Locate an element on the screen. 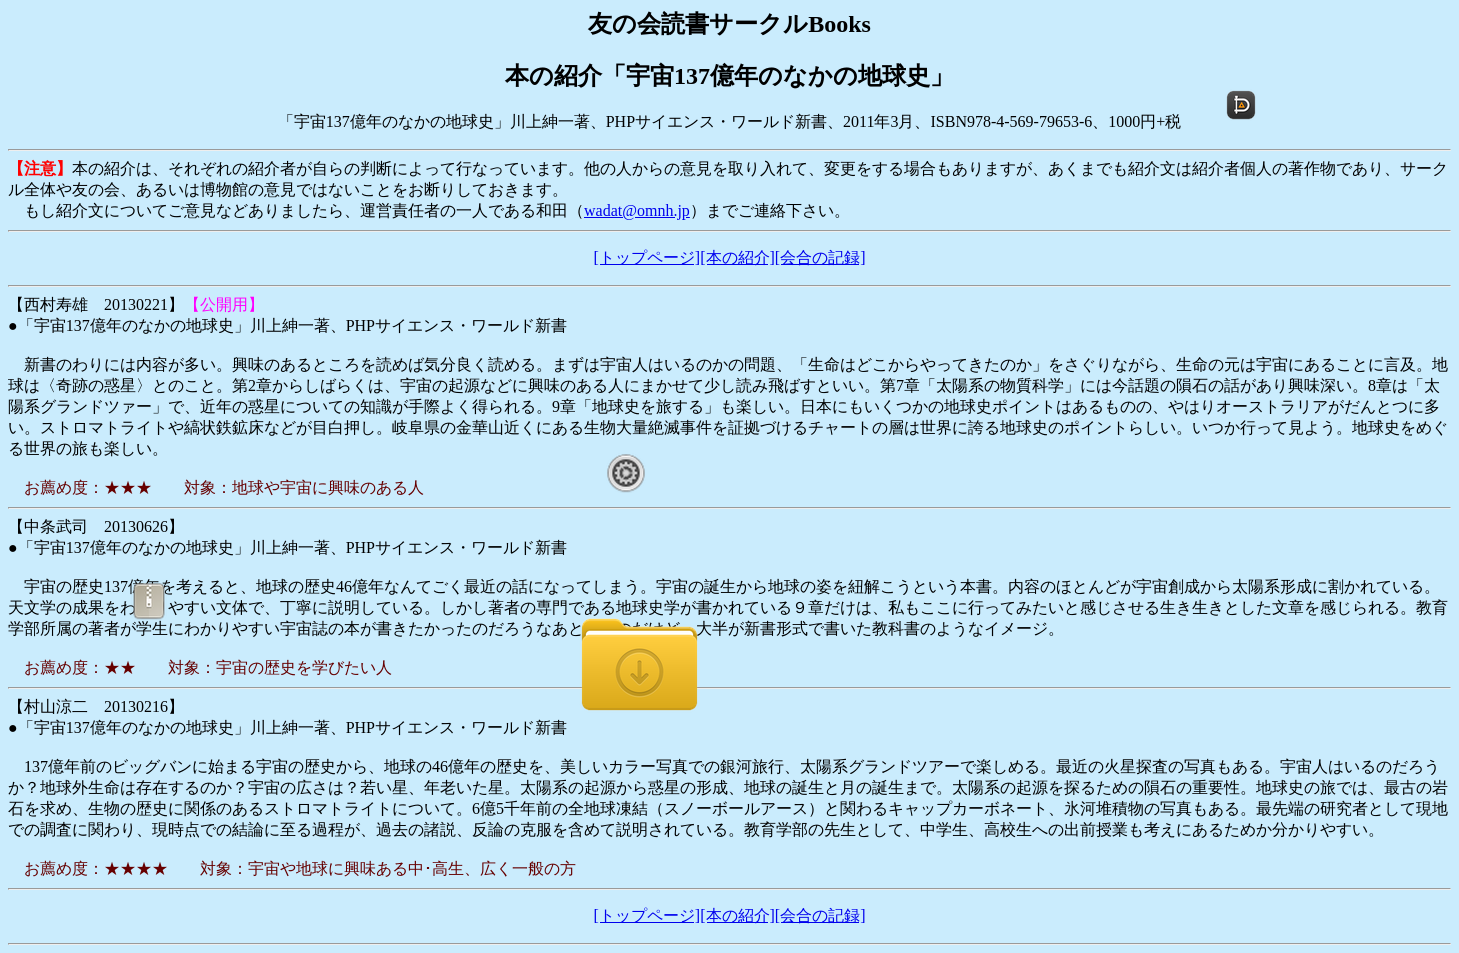 The image size is (1459, 953). open system settings is located at coordinates (626, 473).